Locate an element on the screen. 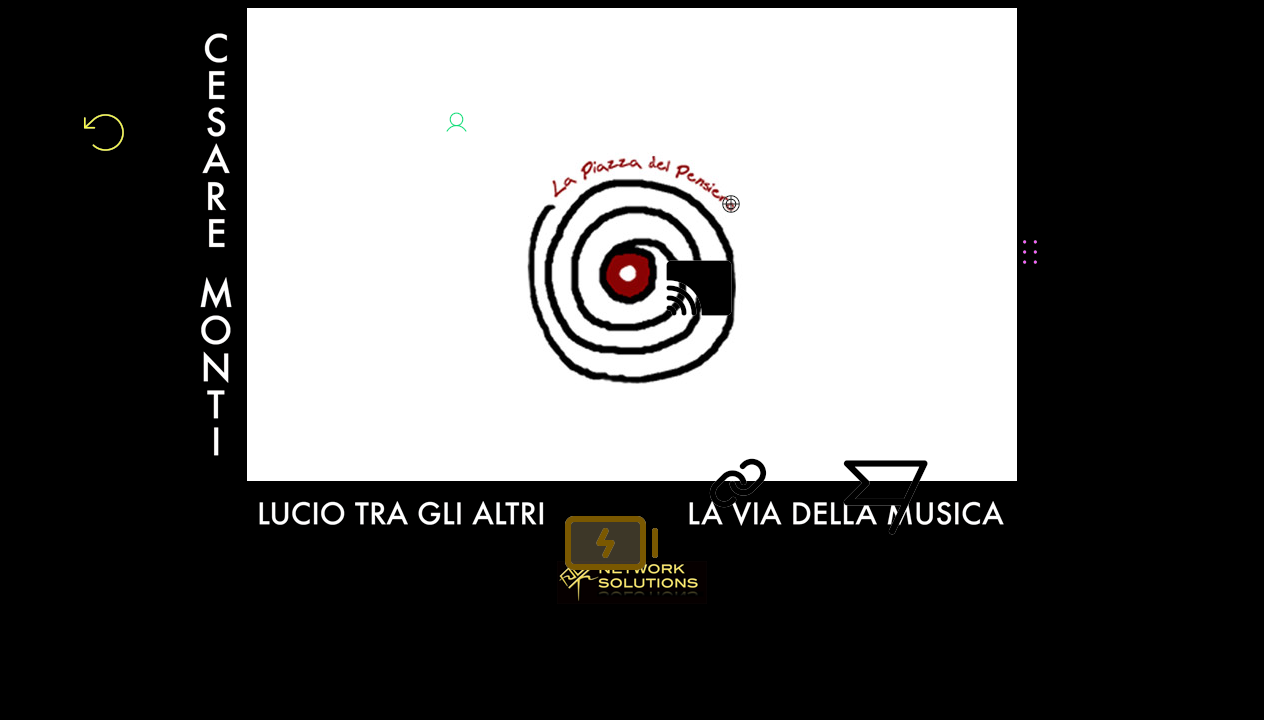  copy or share a link is located at coordinates (738, 483).